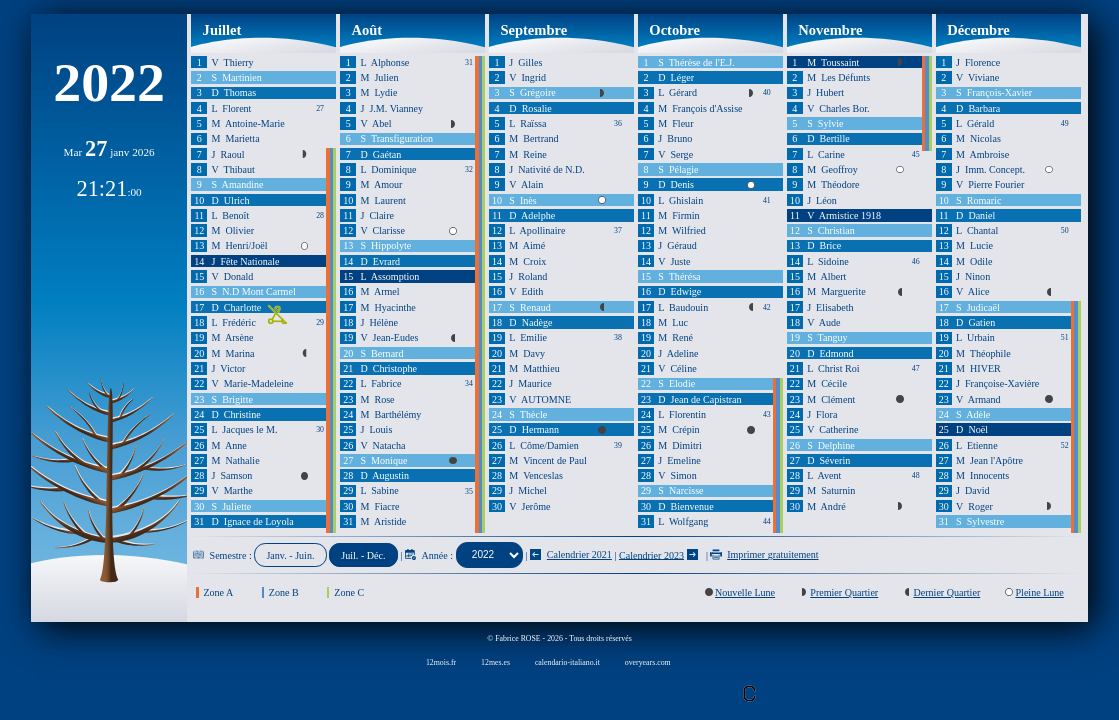 The width and height of the screenshot is (1119, 720). I want to click on disable vector triangle tool, so click(277, 314).